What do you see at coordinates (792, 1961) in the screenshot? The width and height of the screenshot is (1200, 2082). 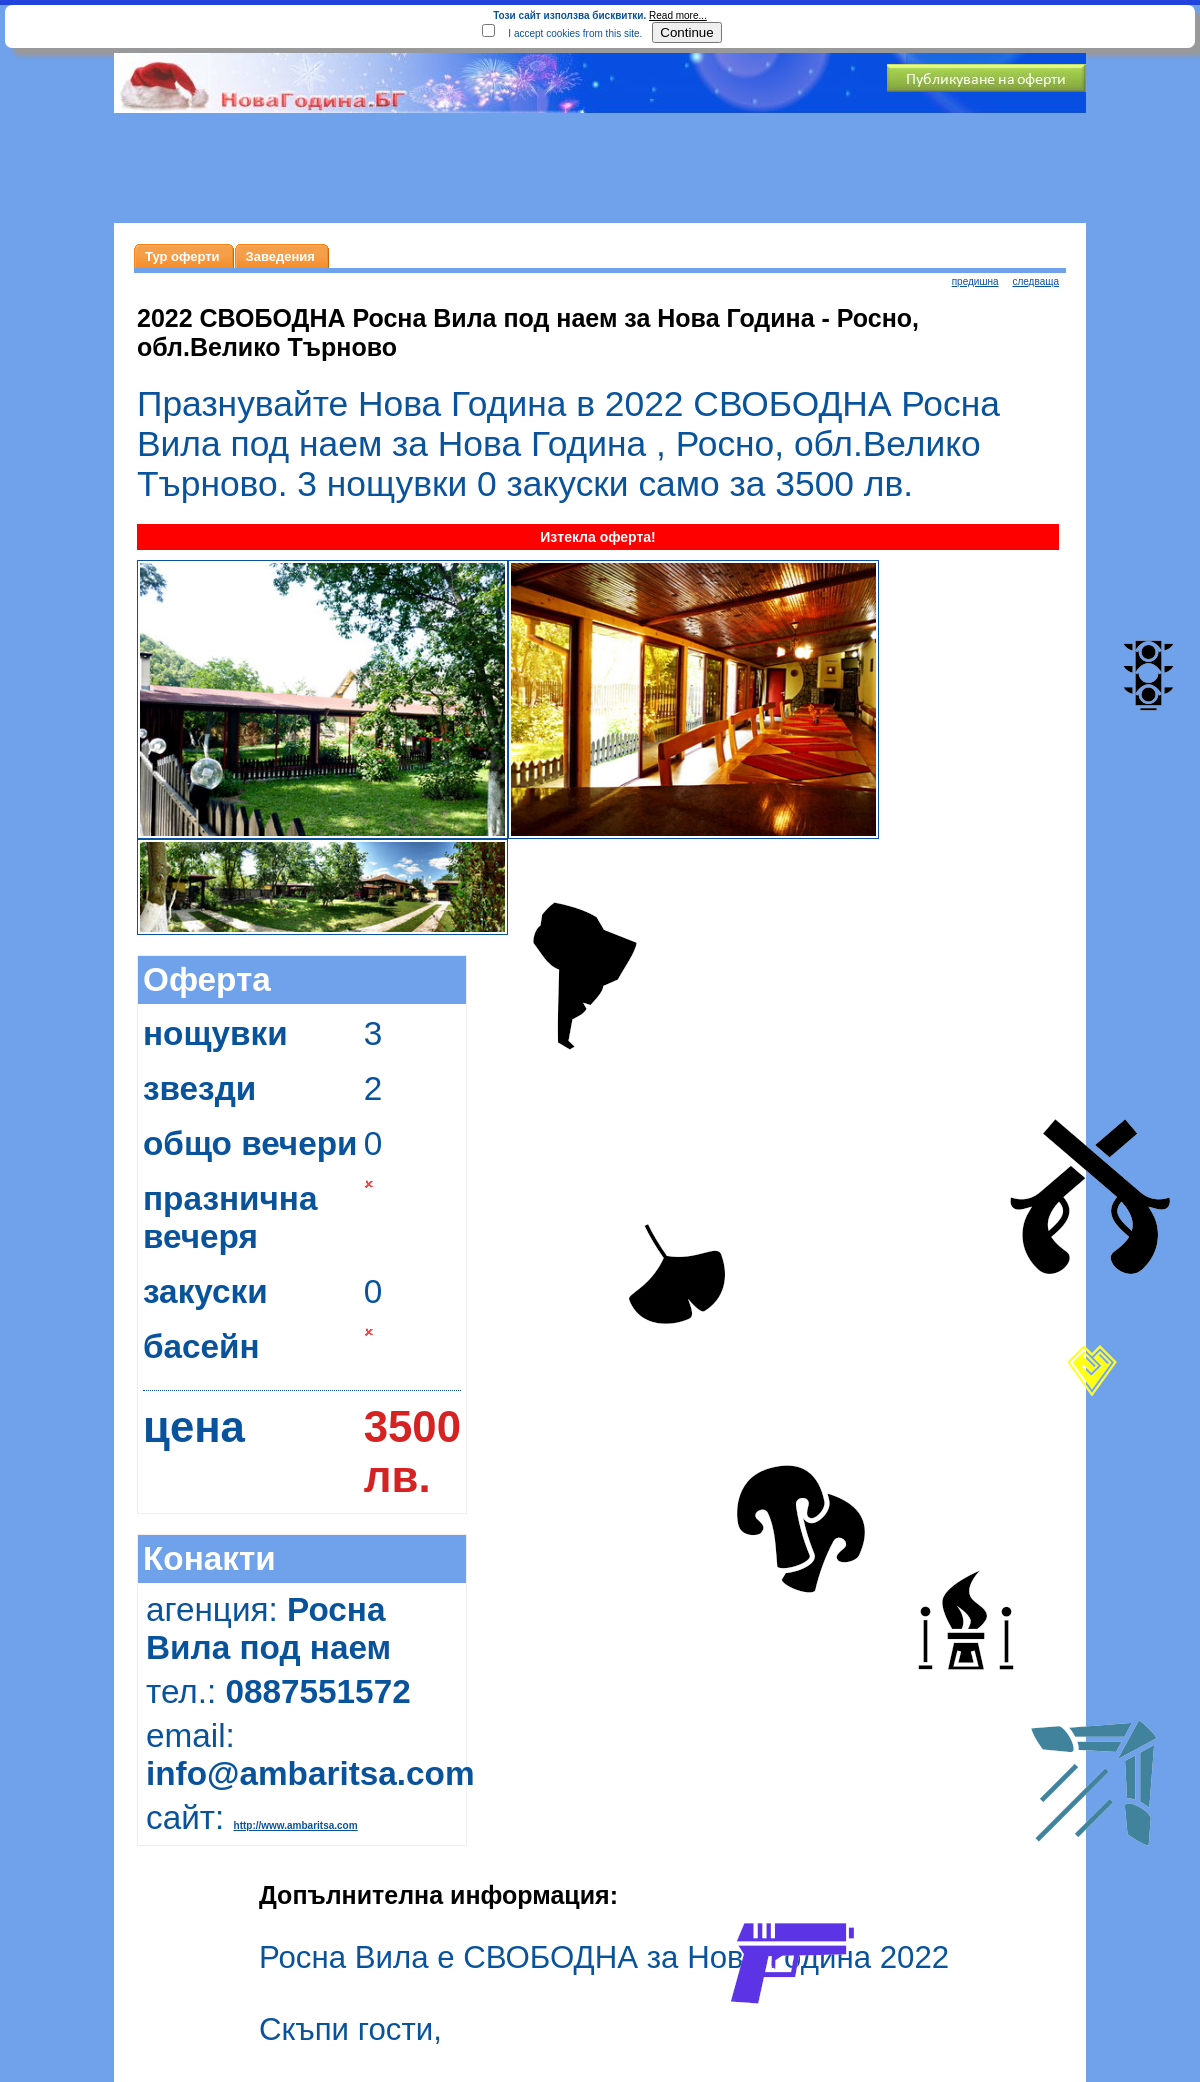 I see `access weapons or firearms in a game inventory` at bounding box center [792, 1961].